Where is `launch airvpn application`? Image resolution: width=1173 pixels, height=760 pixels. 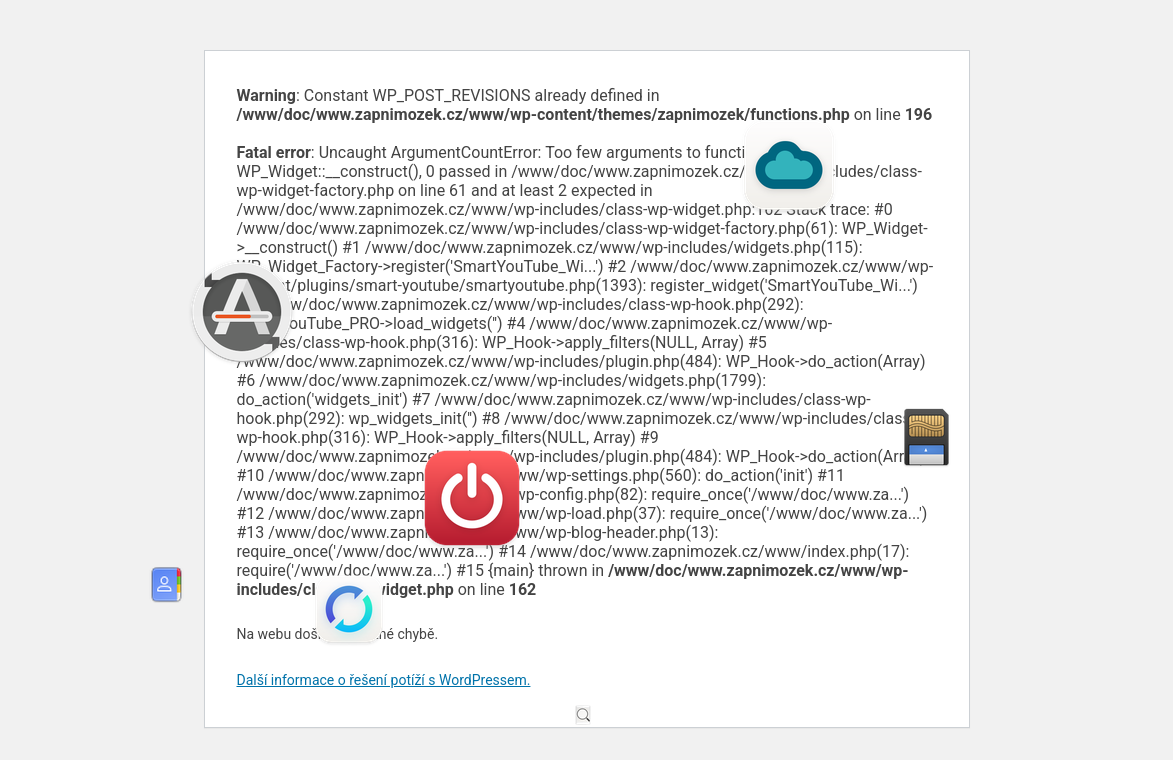
launch airvpn application is located at coordinates (789, 165).